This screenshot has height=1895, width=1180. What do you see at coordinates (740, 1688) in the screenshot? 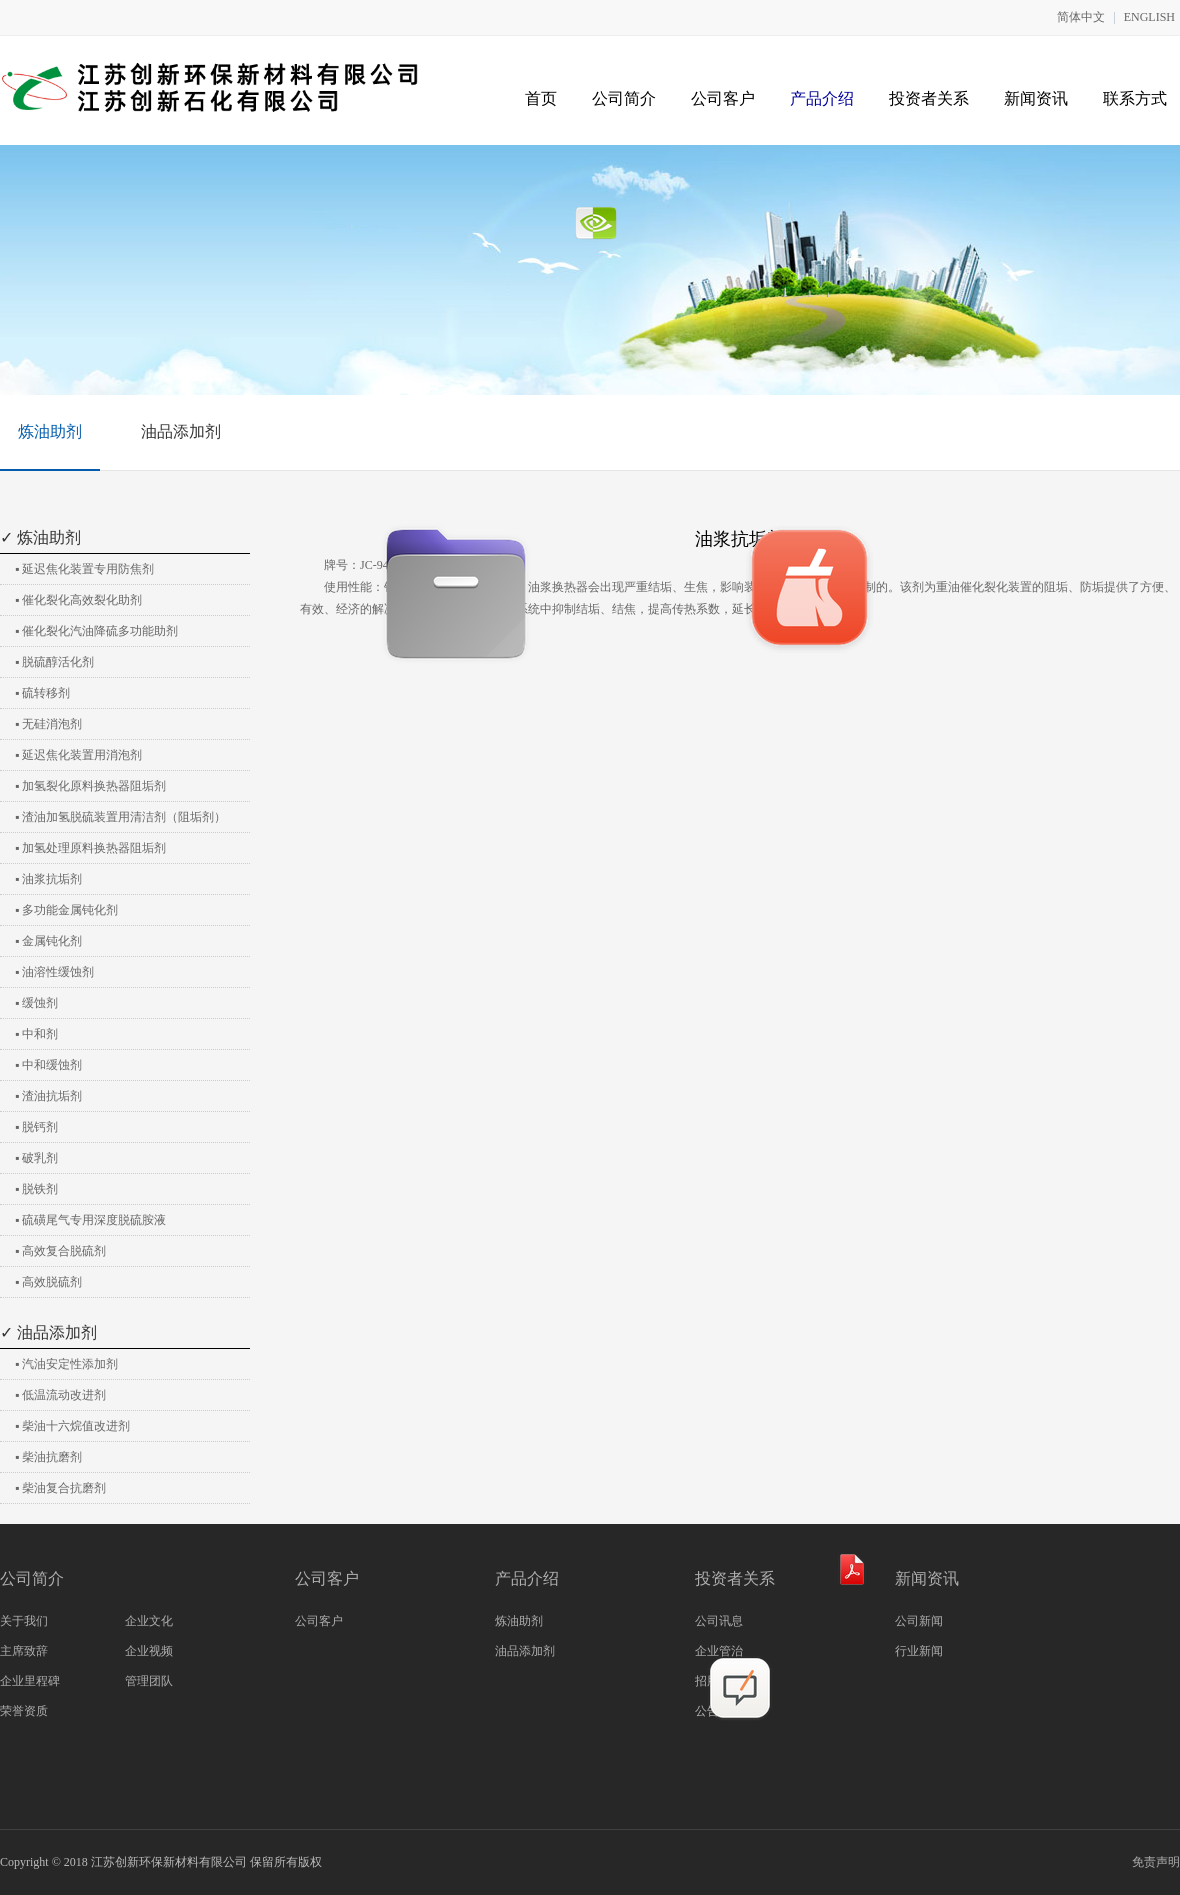
I see `open openboard app` at bounding box center [740, 1688].